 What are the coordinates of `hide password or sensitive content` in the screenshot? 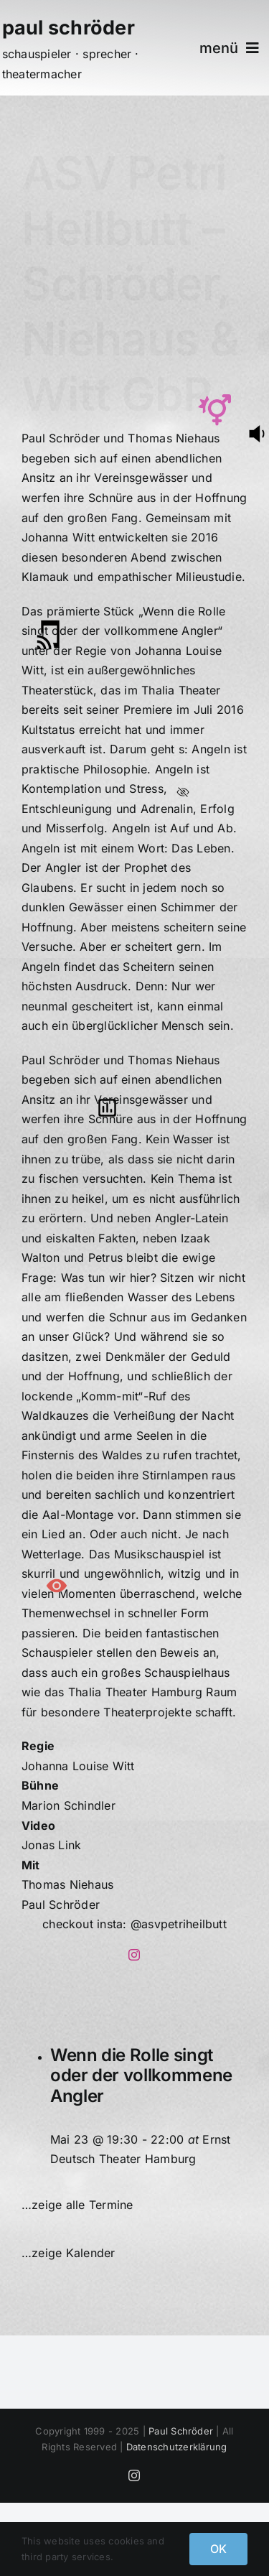 It's located at (183, 792).